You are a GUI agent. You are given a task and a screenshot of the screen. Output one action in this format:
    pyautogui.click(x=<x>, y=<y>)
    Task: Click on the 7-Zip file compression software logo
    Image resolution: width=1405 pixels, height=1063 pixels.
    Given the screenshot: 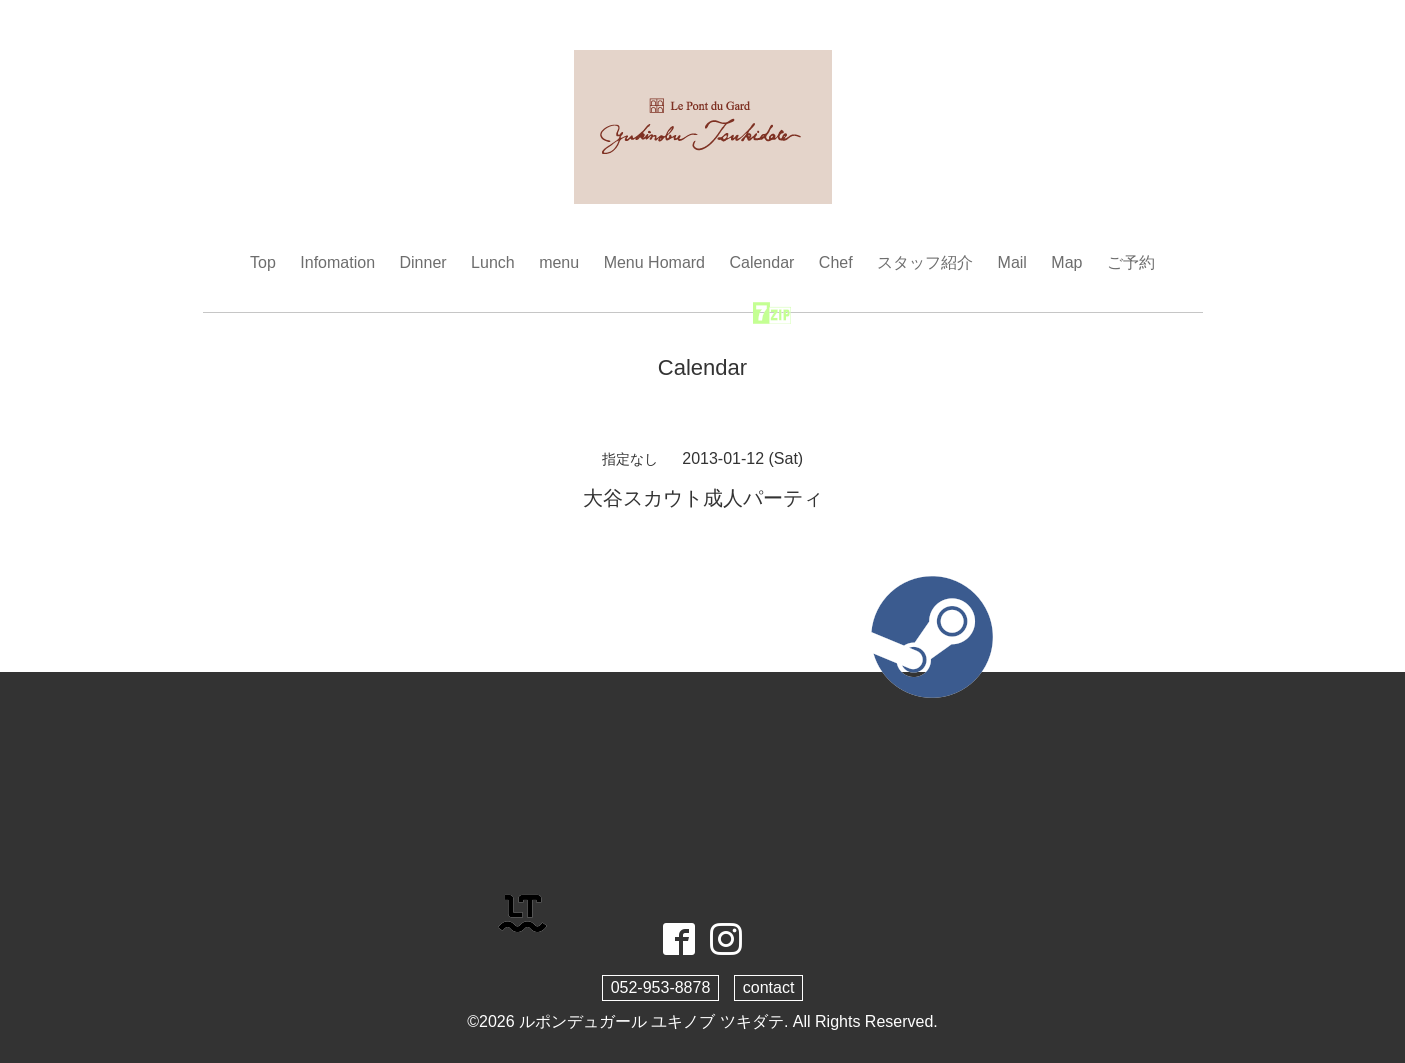 What is the action you would take?
    pyautogui.click(x=772, y=313)
    